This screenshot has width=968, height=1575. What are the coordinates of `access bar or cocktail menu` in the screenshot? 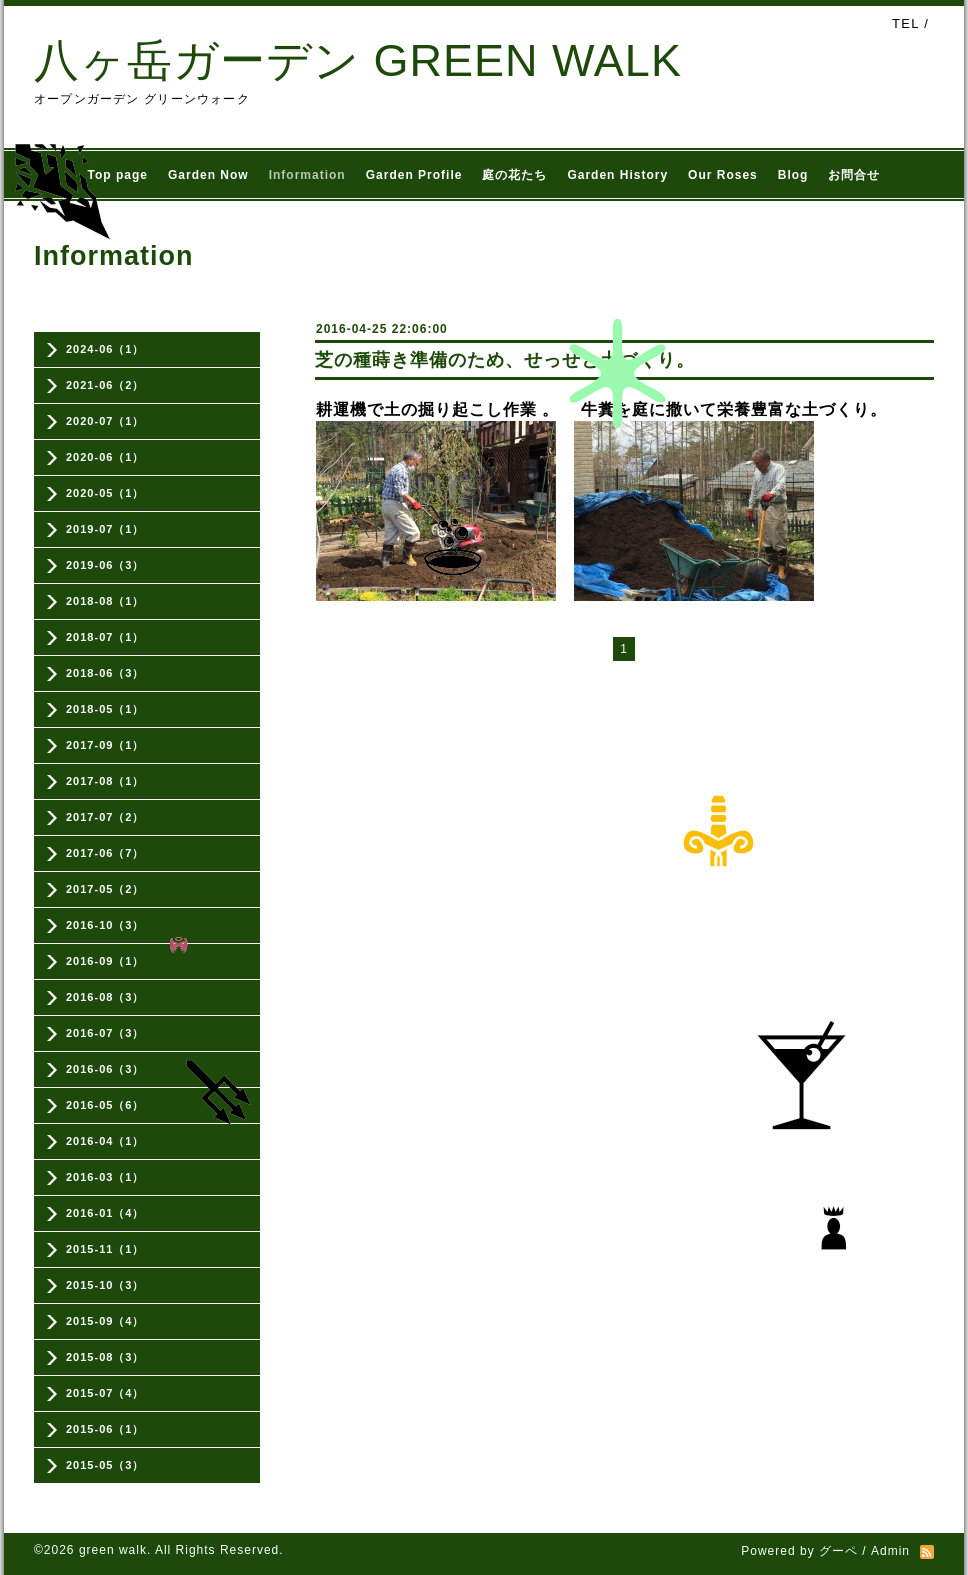 It's located at (802, 1075).